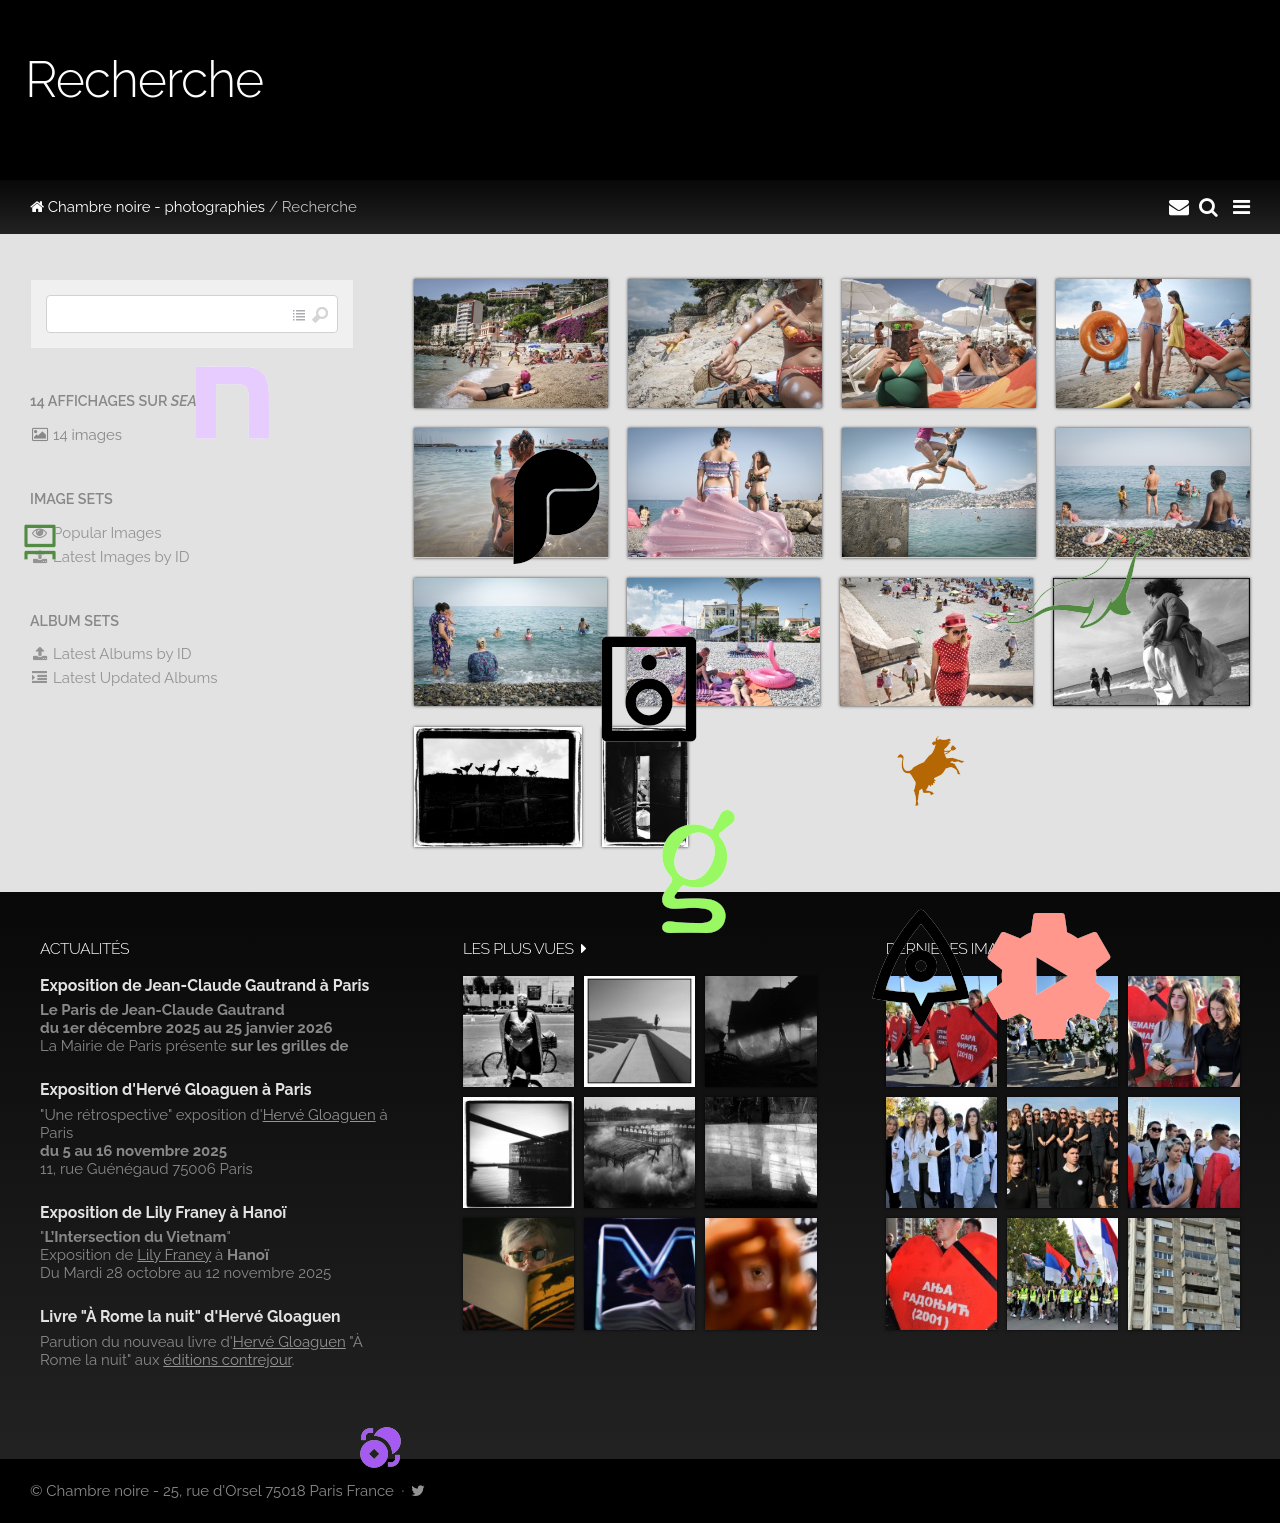 Image resolution: width=1280 pixels, height=1523 pixels. Describe the element at coordinates (380, 1447) in the screenshot. I see `swap or exchange cryptocurrency tokens` at that location.